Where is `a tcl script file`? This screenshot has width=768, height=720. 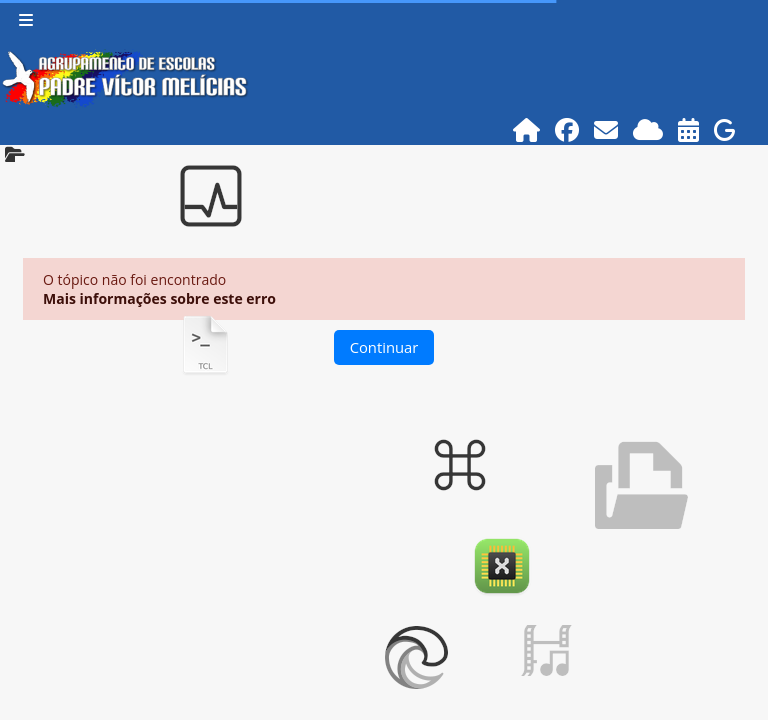
a tcl script file is located at coordinates (205, 345).